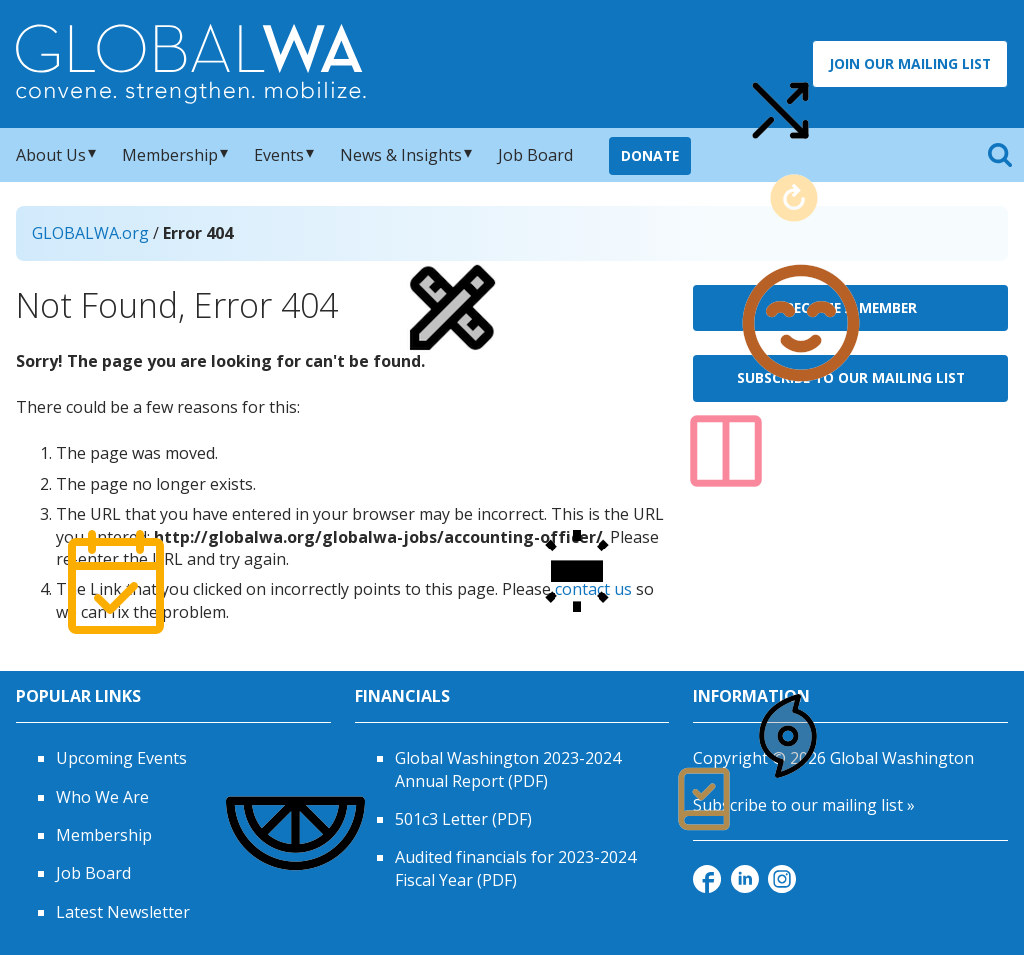  What do you see at coordinates (704, 799) in the screenshot?
I see `mark a book as read or completed` at bounding box center [704, 799].